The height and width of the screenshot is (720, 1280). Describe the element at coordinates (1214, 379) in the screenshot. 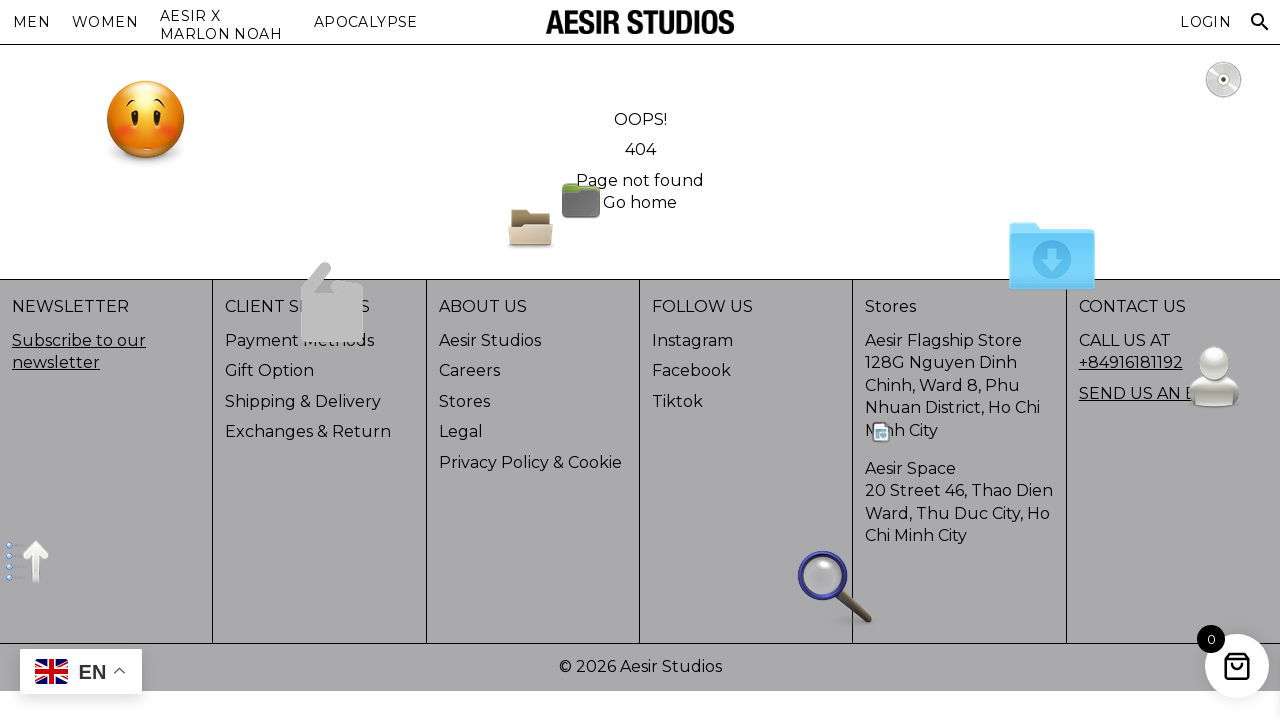

I see `default user profile placeholder` at that location.